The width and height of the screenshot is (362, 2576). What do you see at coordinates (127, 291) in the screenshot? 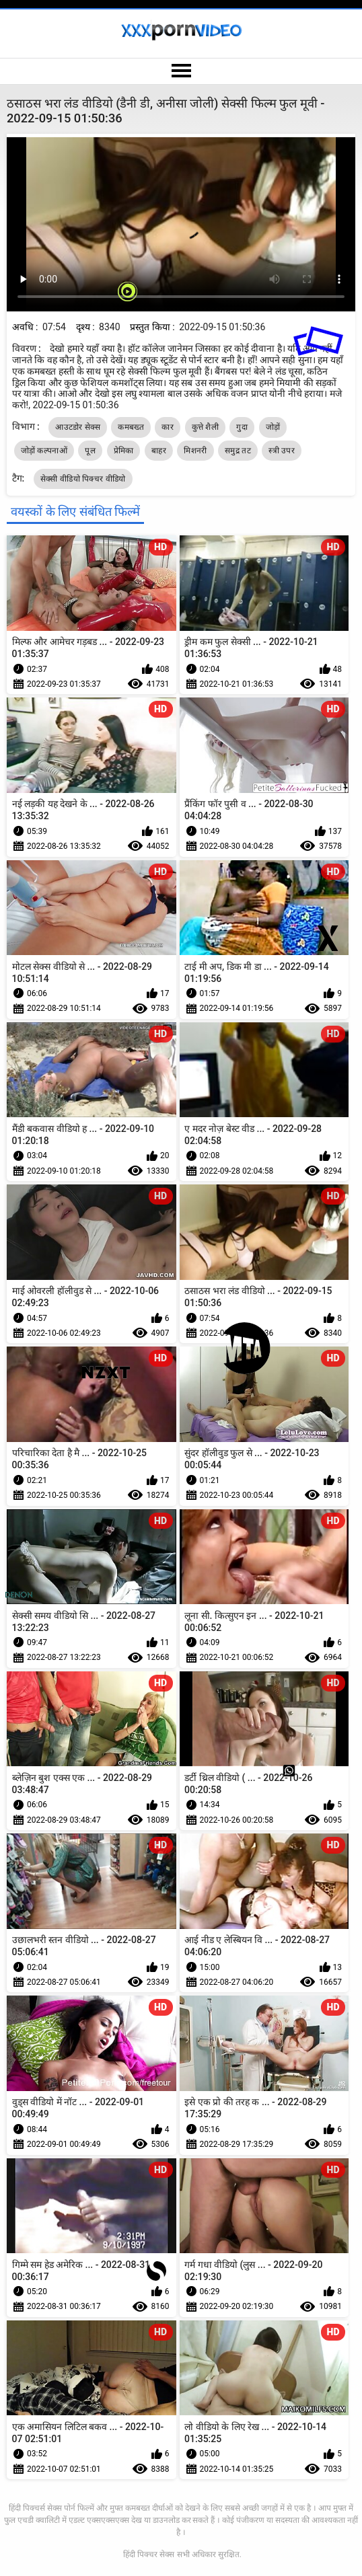
I see `open mpv media player` at bounding box center [127, 291].